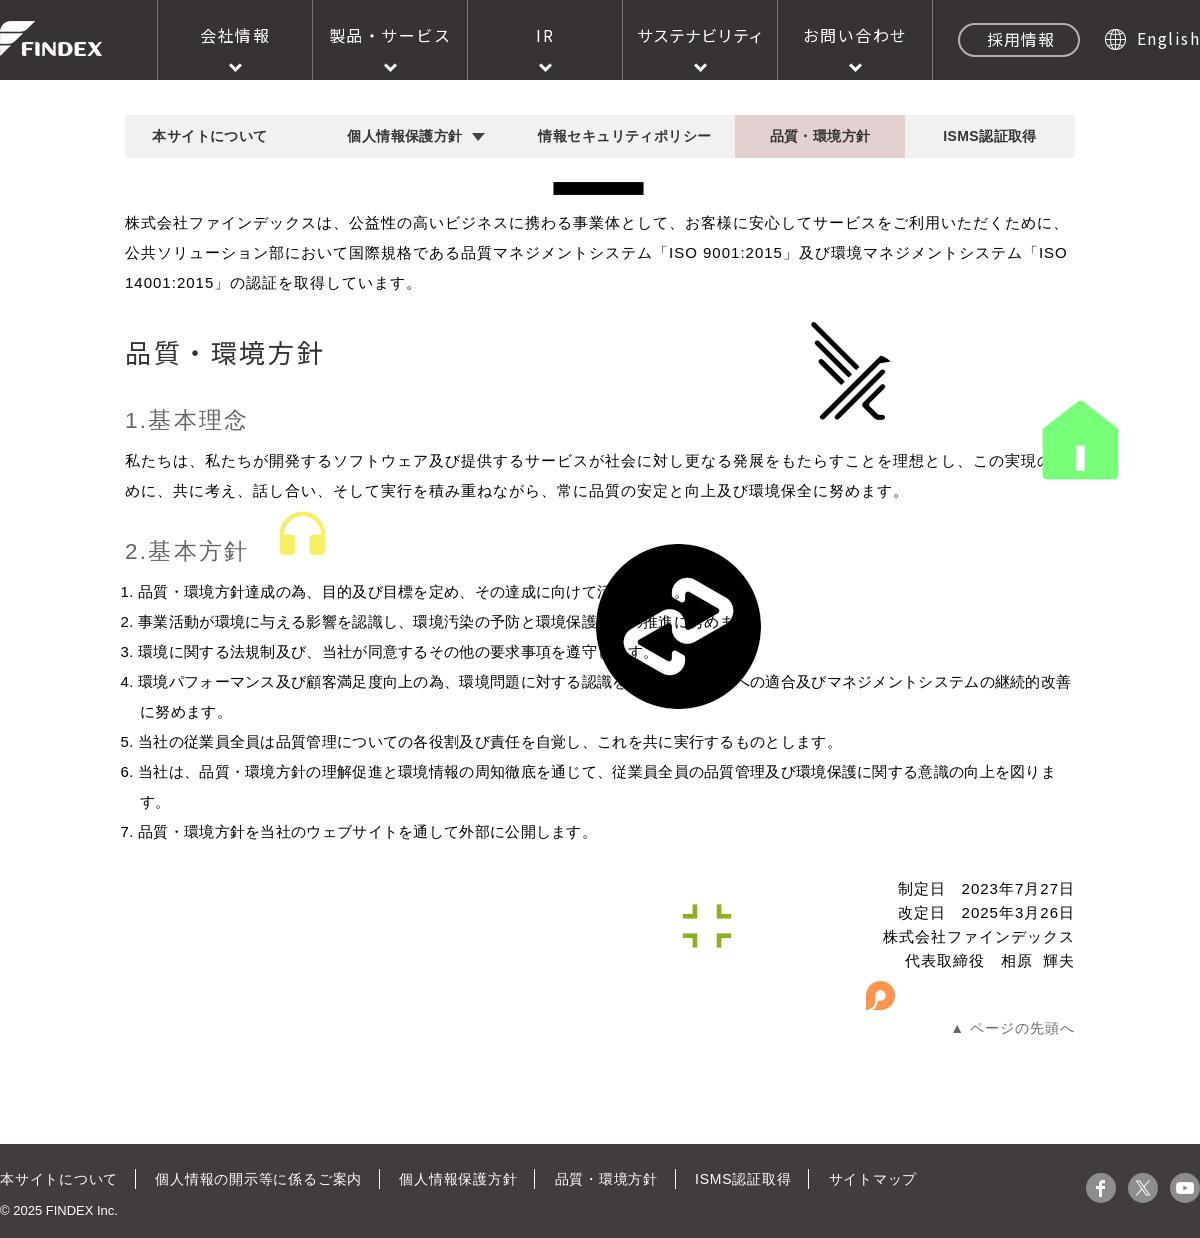 The height and width of the screenshot is (1238, 1200). Describe the element at coordinates (707, 926) in the screenshot. I see `exit fullscreen mode` at that location.